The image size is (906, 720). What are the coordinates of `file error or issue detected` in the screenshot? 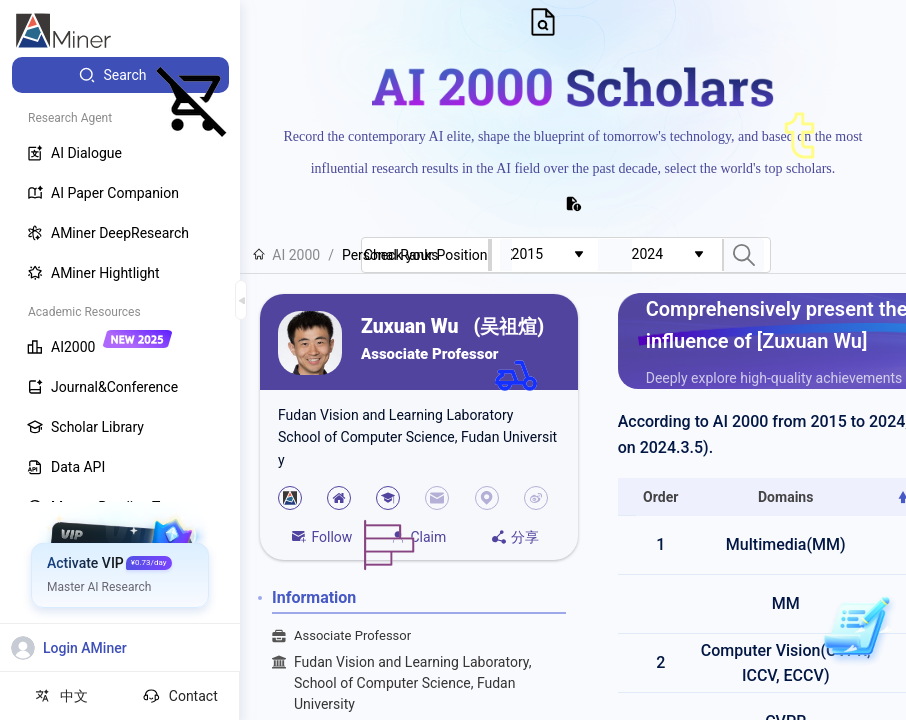 It's located at (573, 203).